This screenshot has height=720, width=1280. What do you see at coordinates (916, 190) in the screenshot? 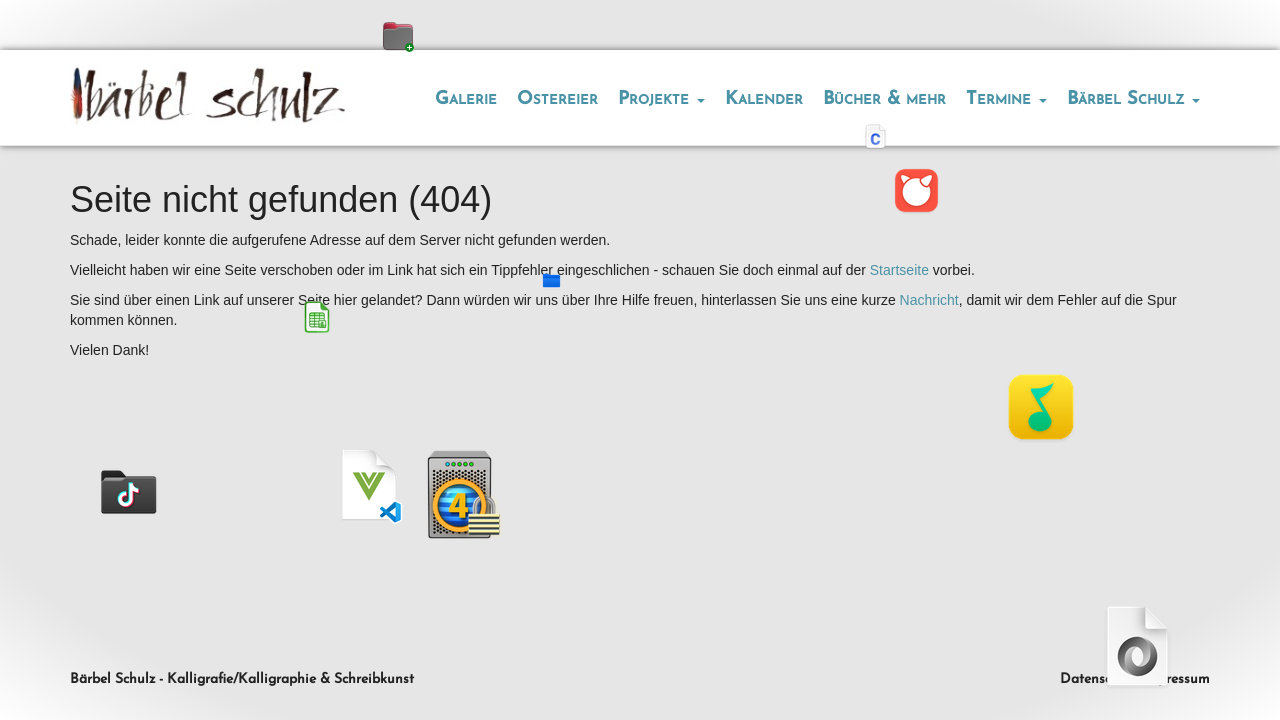
I see `open FreeBSD application` at bounding box center [916, 190].